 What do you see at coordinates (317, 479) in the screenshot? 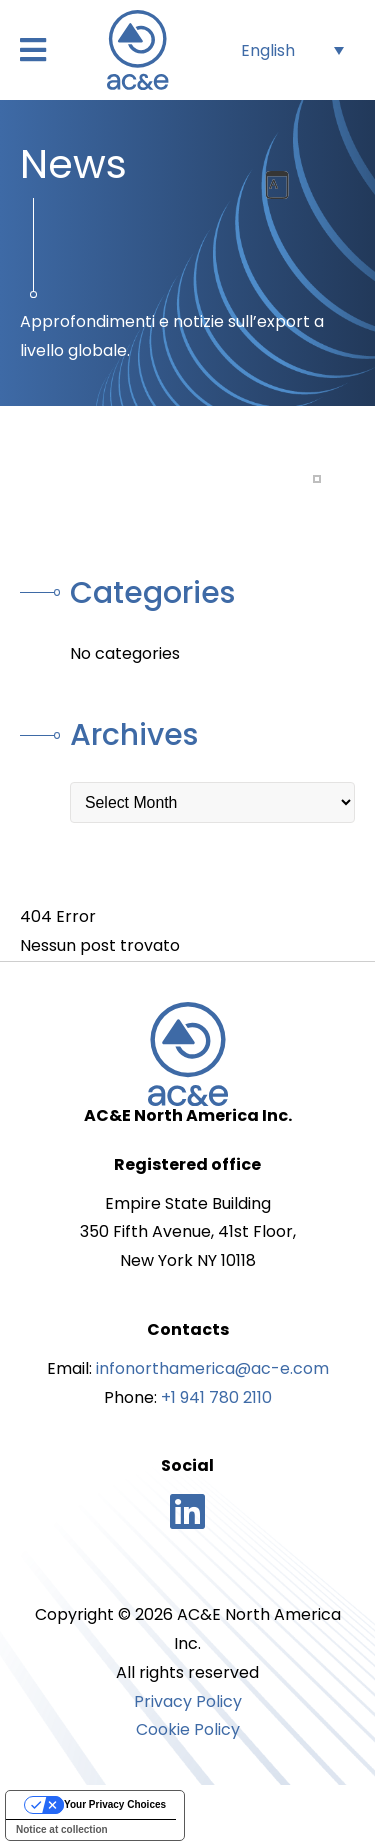
I see `maximize the current window to full screen` at bounding box center [317, 479].